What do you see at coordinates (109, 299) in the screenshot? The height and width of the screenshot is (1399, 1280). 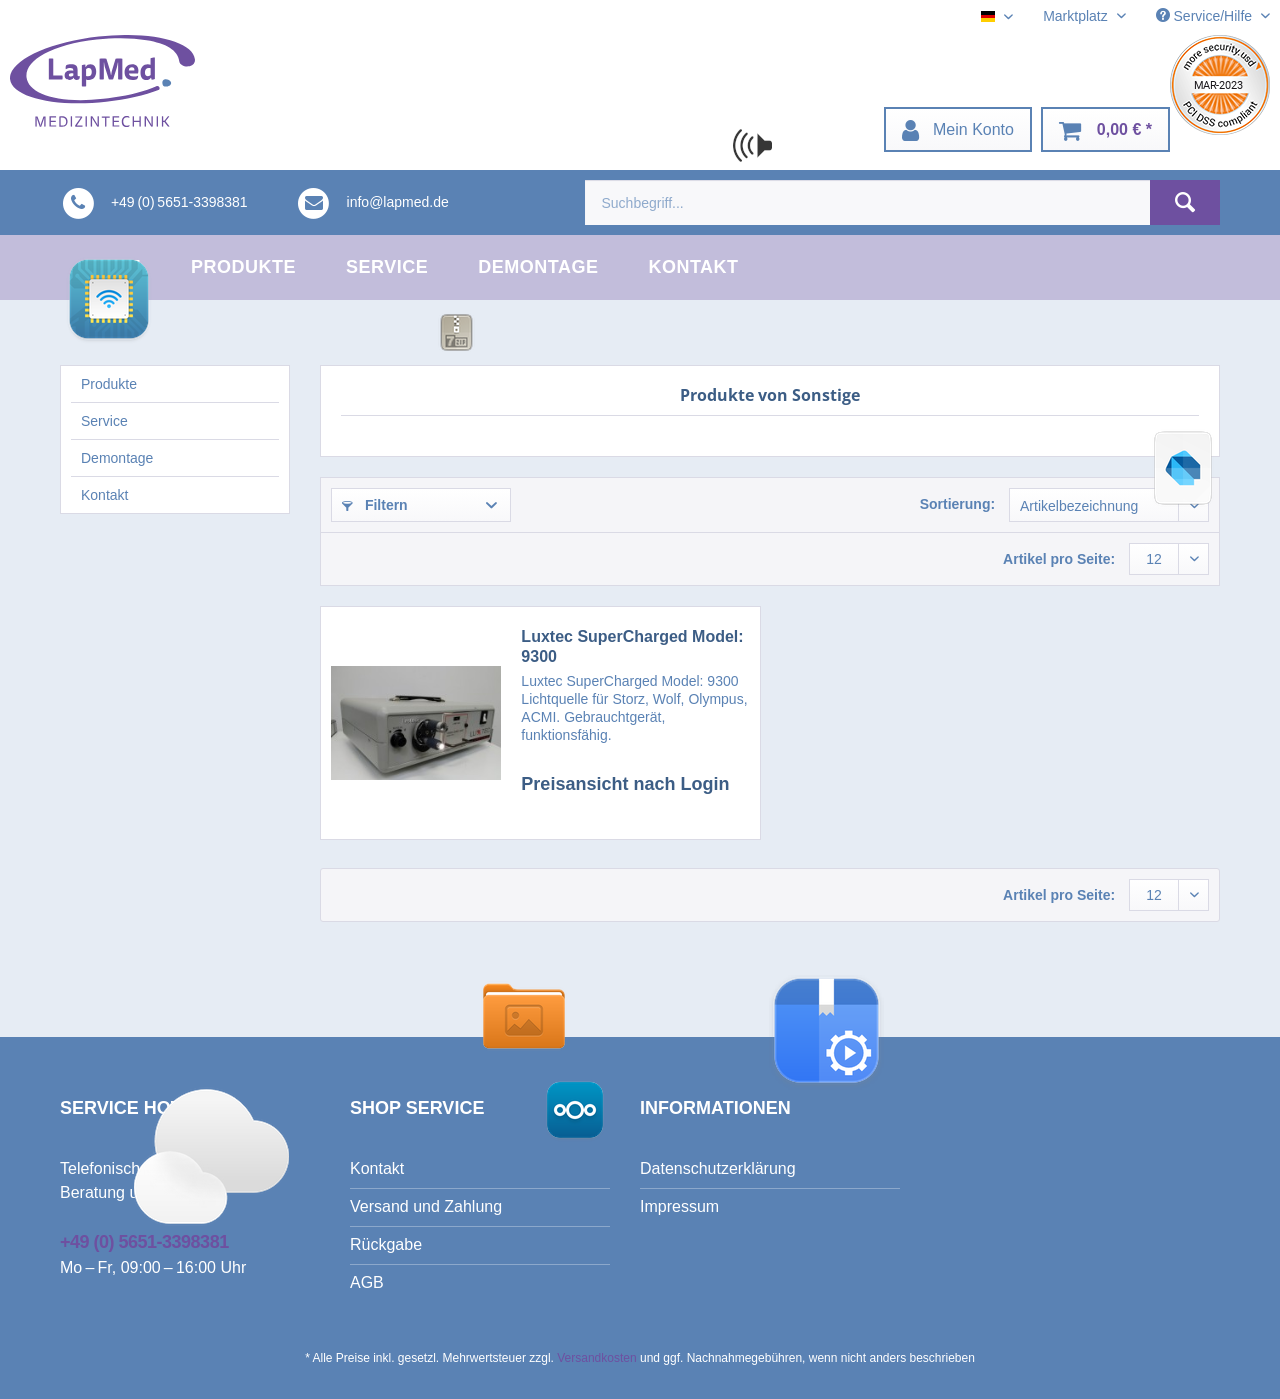 I see `view network adapter settings` at bounding box center [109, 299].